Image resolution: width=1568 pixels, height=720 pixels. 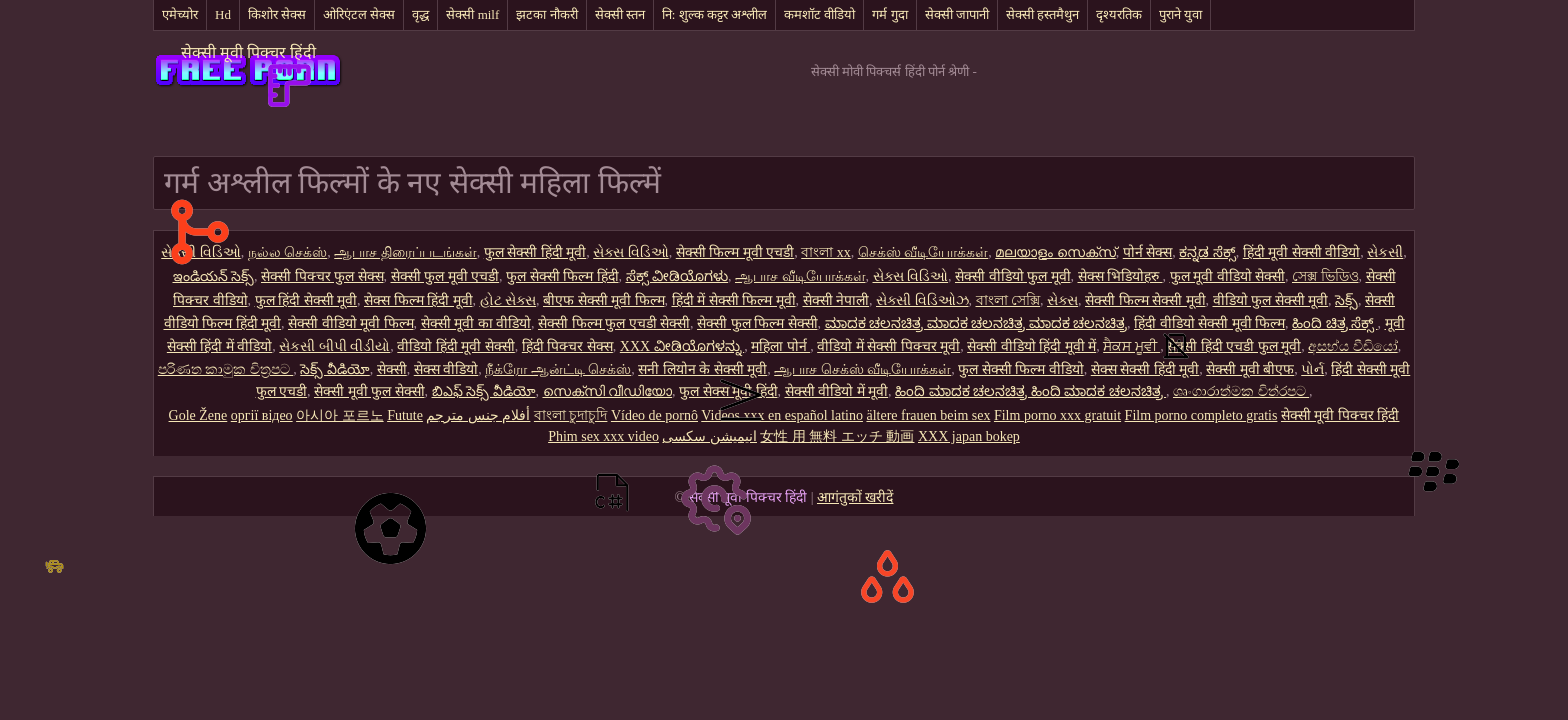 What do you see at coordinates (887, 576) in the screenshot?
I see `adjust humidity settings` at bounding box center [887, 576].